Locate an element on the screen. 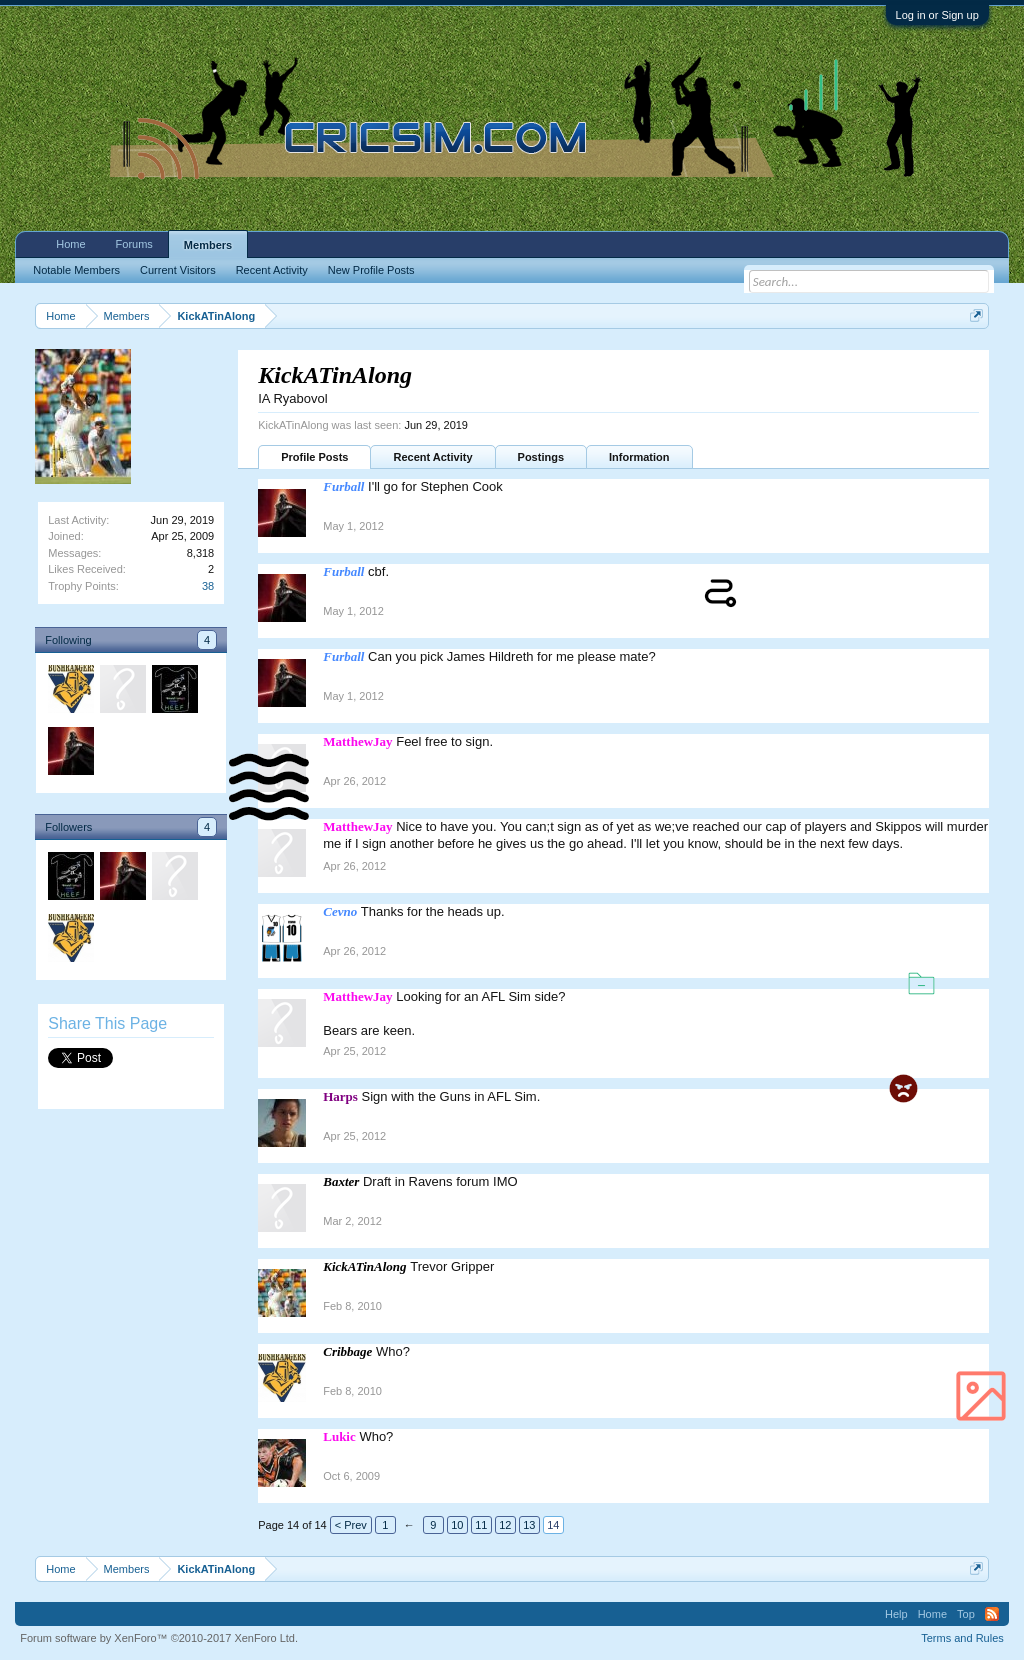 Image resolution: width=1024 pixels, height=1660 pixels. view or edit a route path is located at coordinates (720, 591).